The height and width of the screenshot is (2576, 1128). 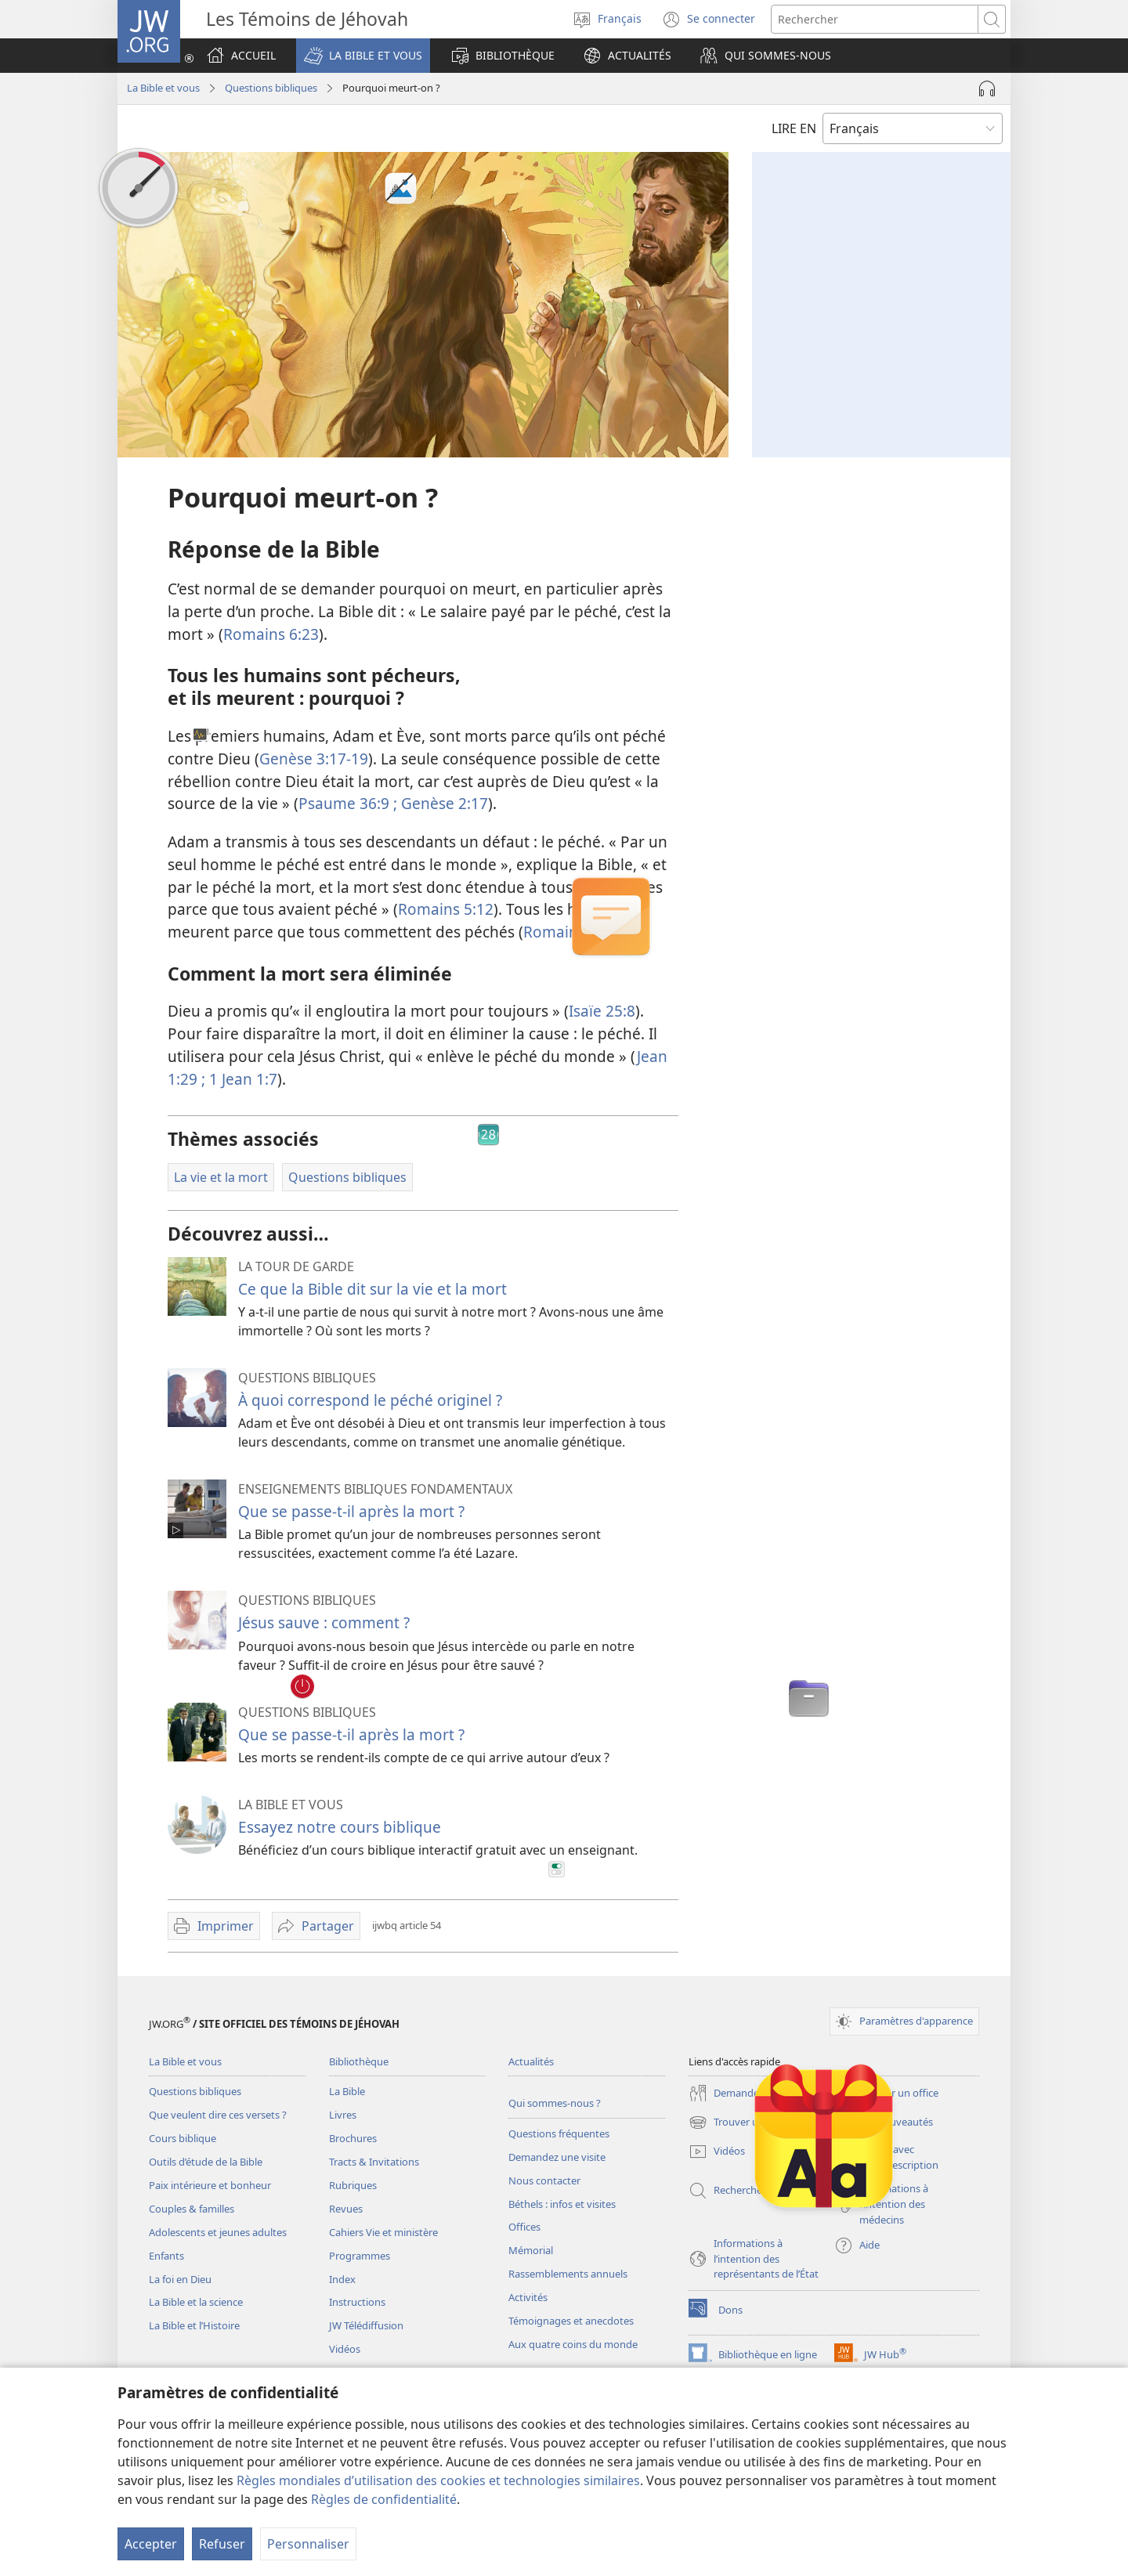 I want to click on open bitmap2component application, so click(x=400, y=188).